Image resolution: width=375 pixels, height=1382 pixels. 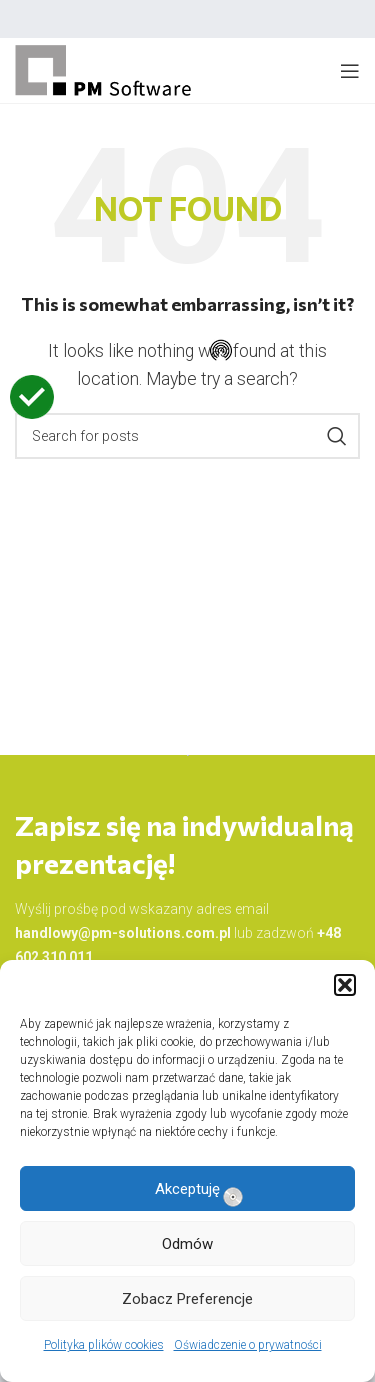 I want to click on indicates a DVD-RAM disc or optical media device, so click(x=233, y=1197).